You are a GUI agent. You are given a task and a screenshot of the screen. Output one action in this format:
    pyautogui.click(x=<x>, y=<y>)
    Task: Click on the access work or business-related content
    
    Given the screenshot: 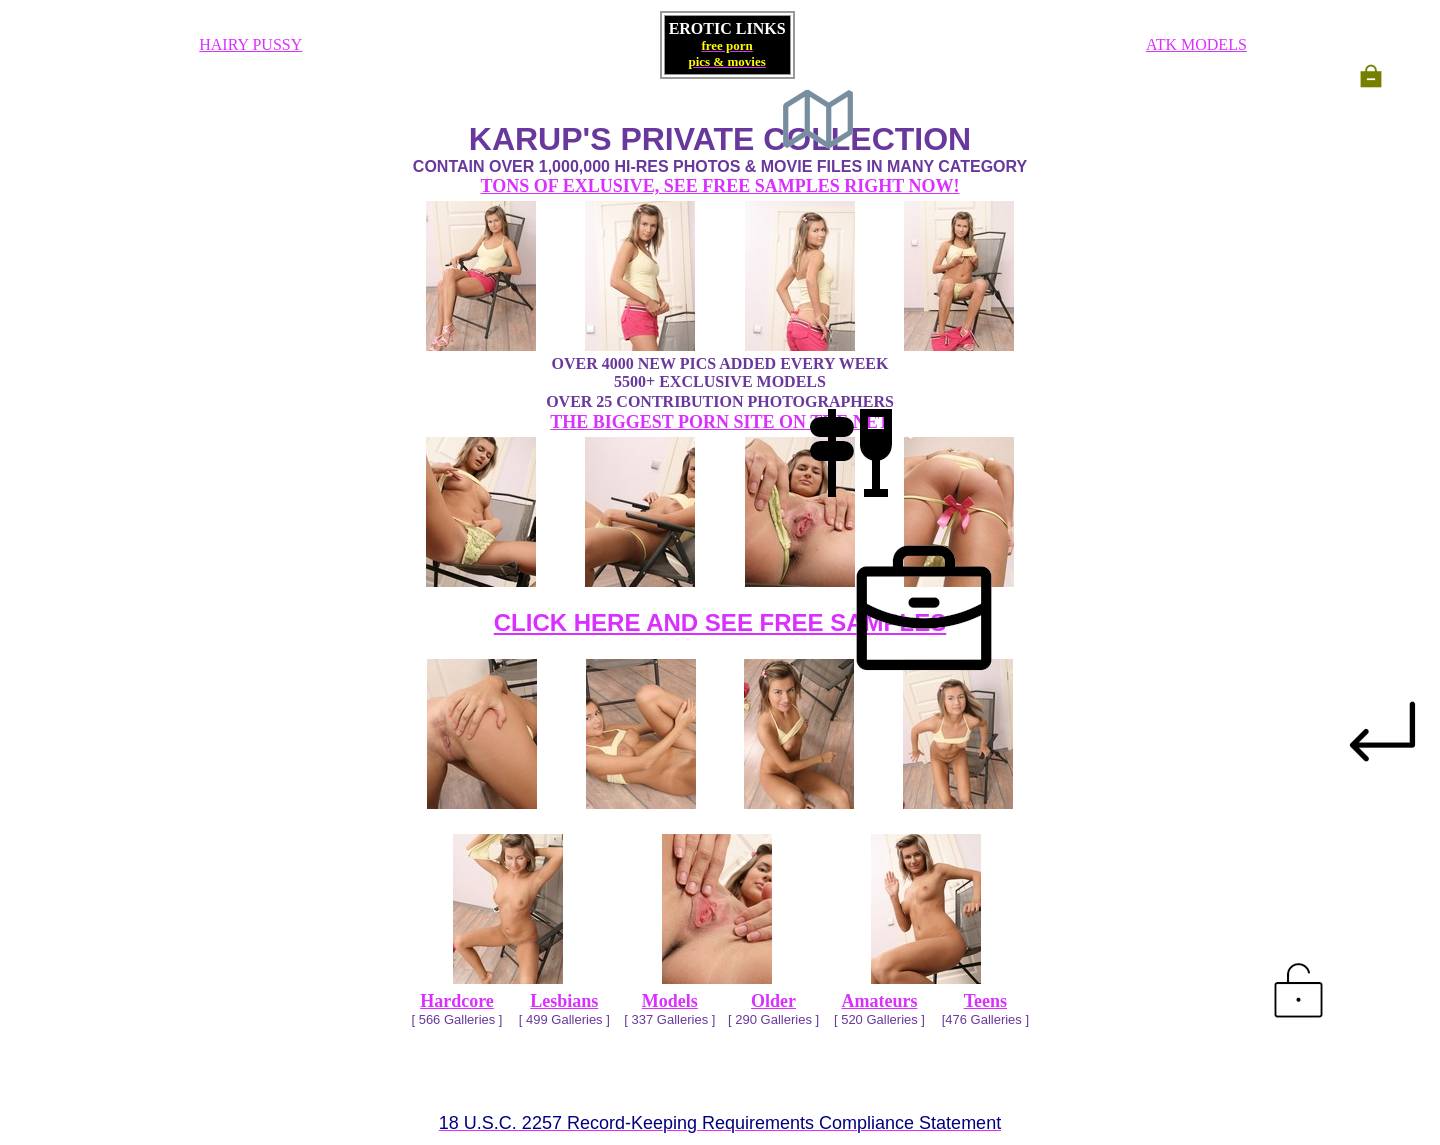 What is the action you would take?
    pyautogui.click(x=924, y=613)
    